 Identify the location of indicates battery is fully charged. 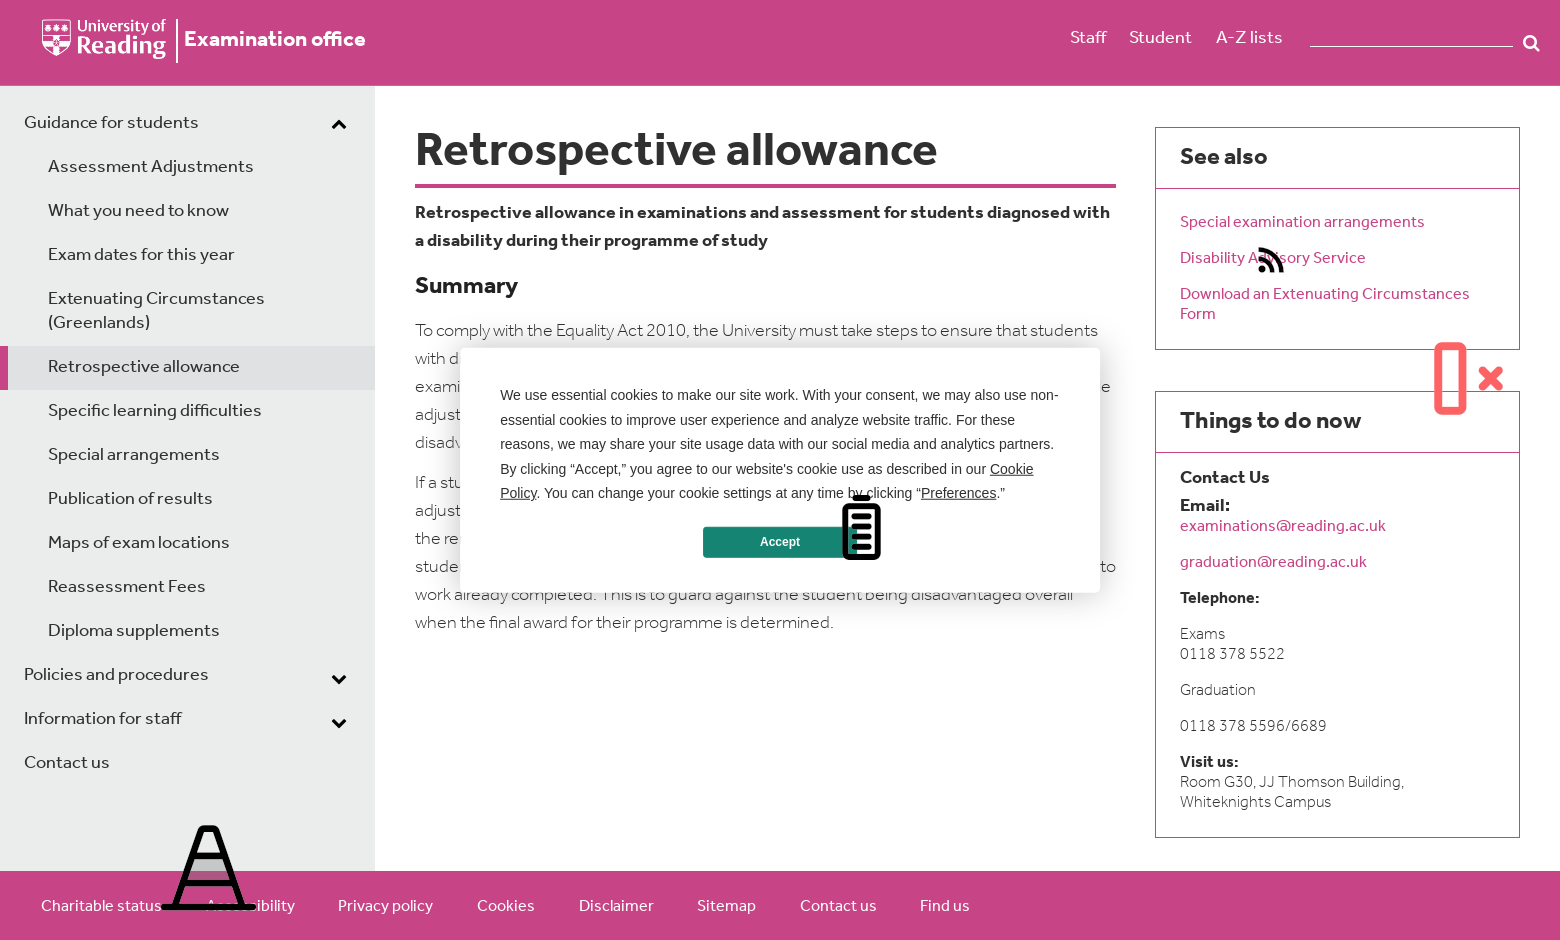
(861, 527).